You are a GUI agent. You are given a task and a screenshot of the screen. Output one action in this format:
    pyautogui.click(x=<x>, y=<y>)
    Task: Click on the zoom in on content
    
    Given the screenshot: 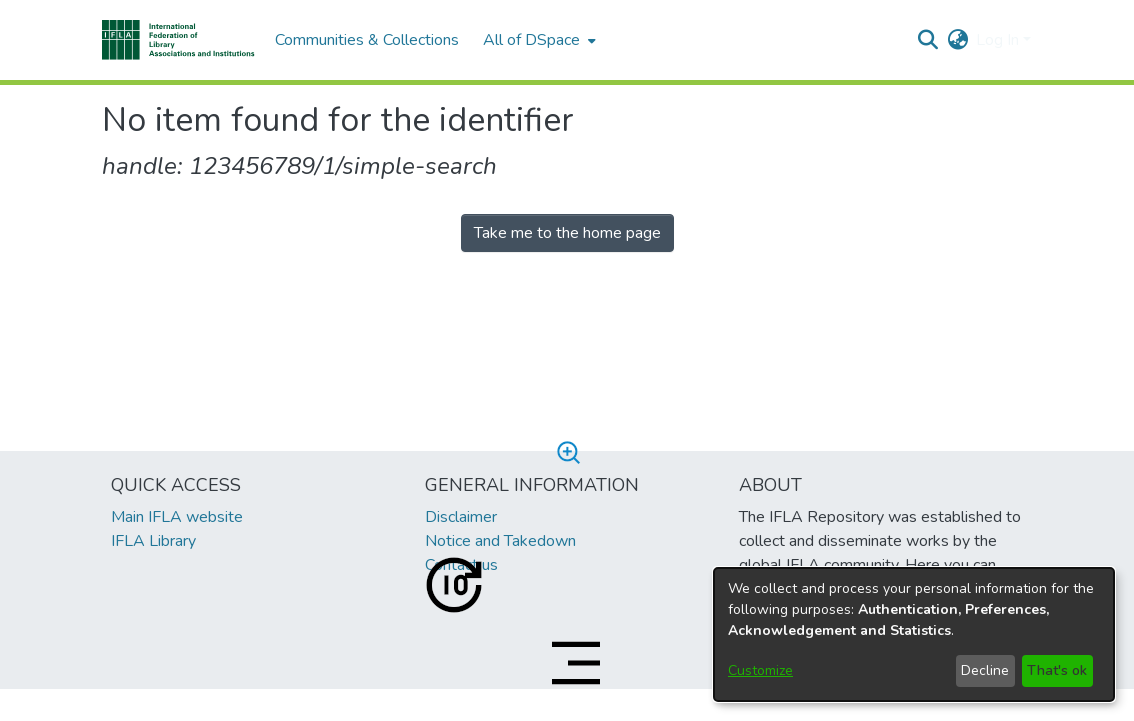 What is the action you would take?
    pyautogui.click(x=568, y=452)
    